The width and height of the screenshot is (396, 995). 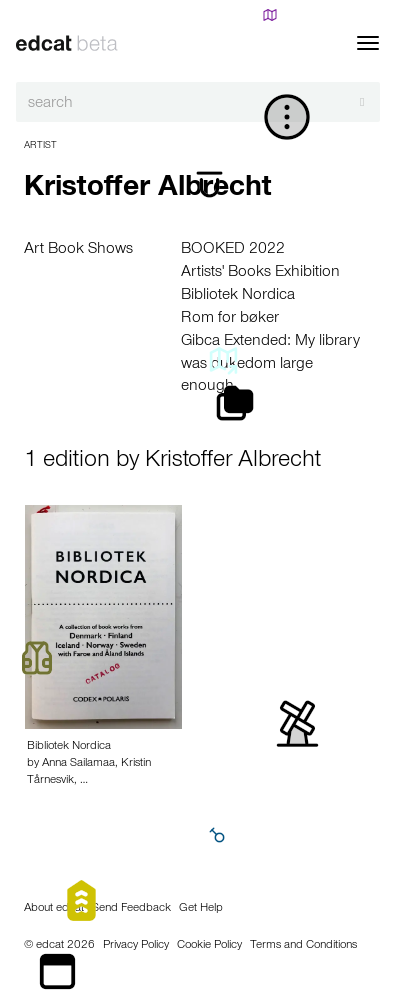 What do you see at coordinates (287, 117) in the screenshot?
I see `open more options menu` at bounding box center [287, 117].